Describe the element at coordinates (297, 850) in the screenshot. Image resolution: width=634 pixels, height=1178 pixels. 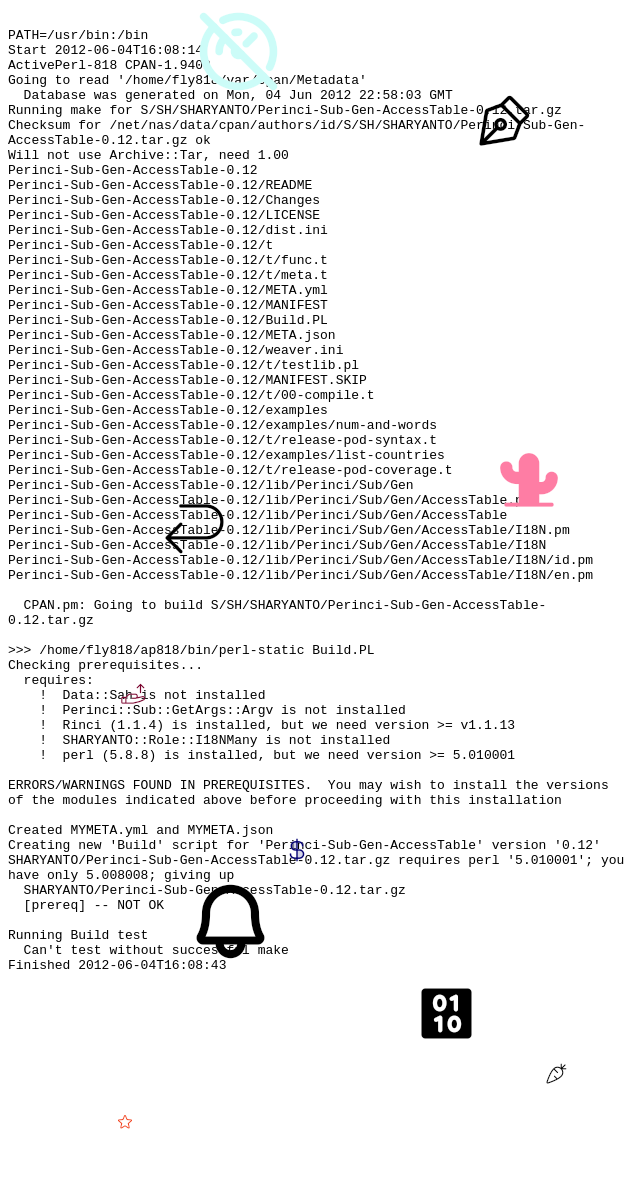
I see `view pricing or payment options` at that location.